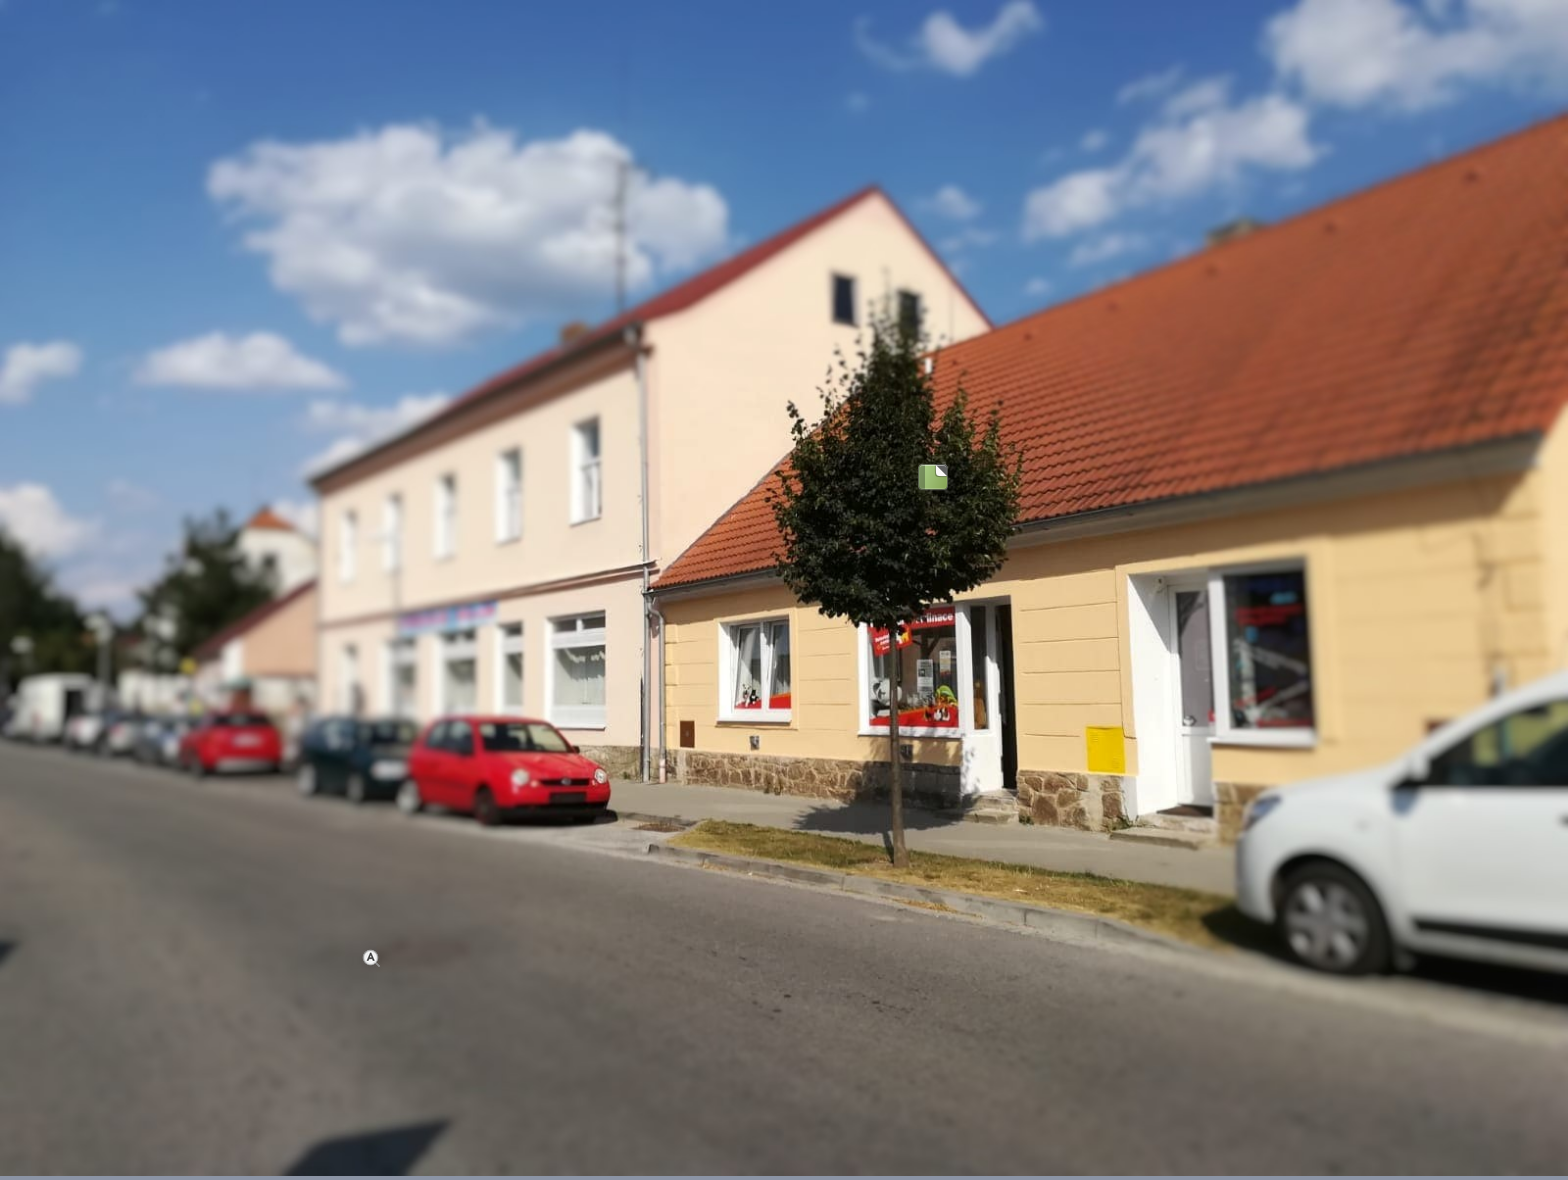  What do you see at coordinates (933, 477) in the screenshot?
I see `change desktop wallpaper settings` at bounding box center [933, 477].